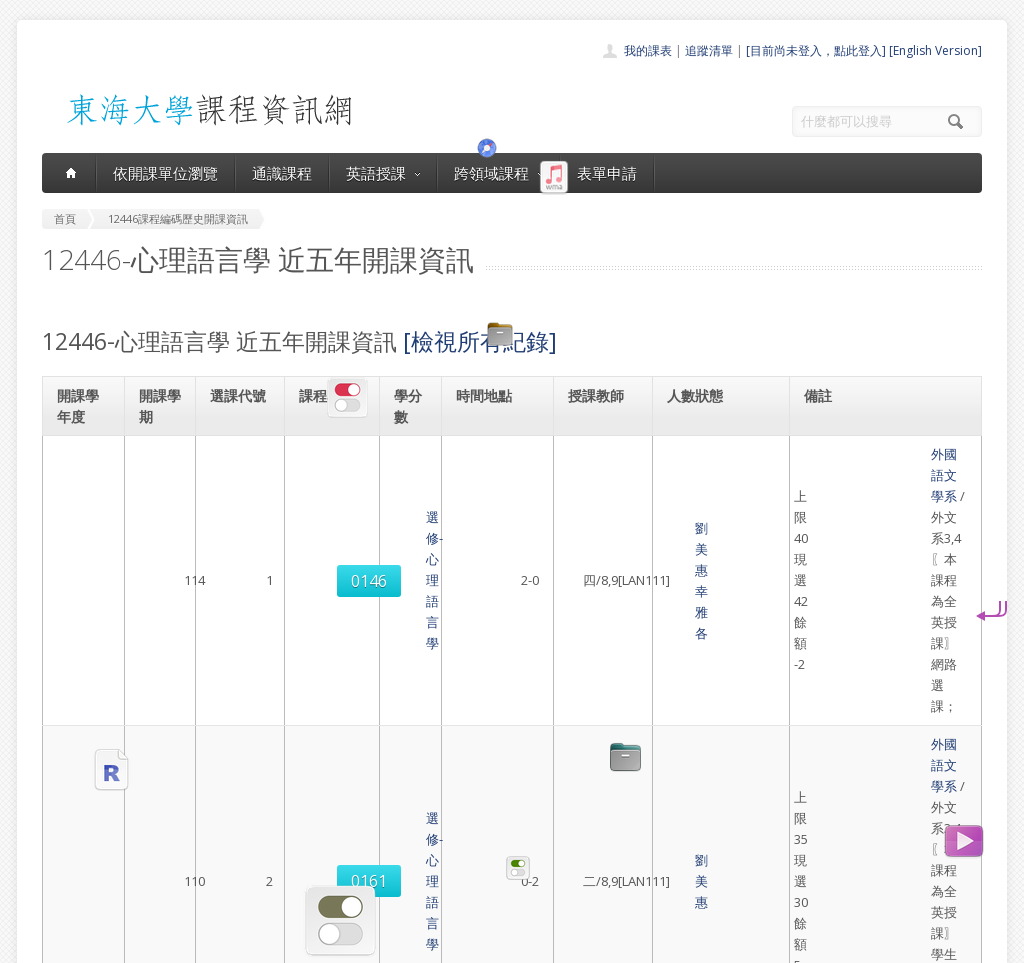 Image resolution: width=1024 pixels, height=963 pixels. I want to click on open gnome web browser (epiphany), so click(487, 148).